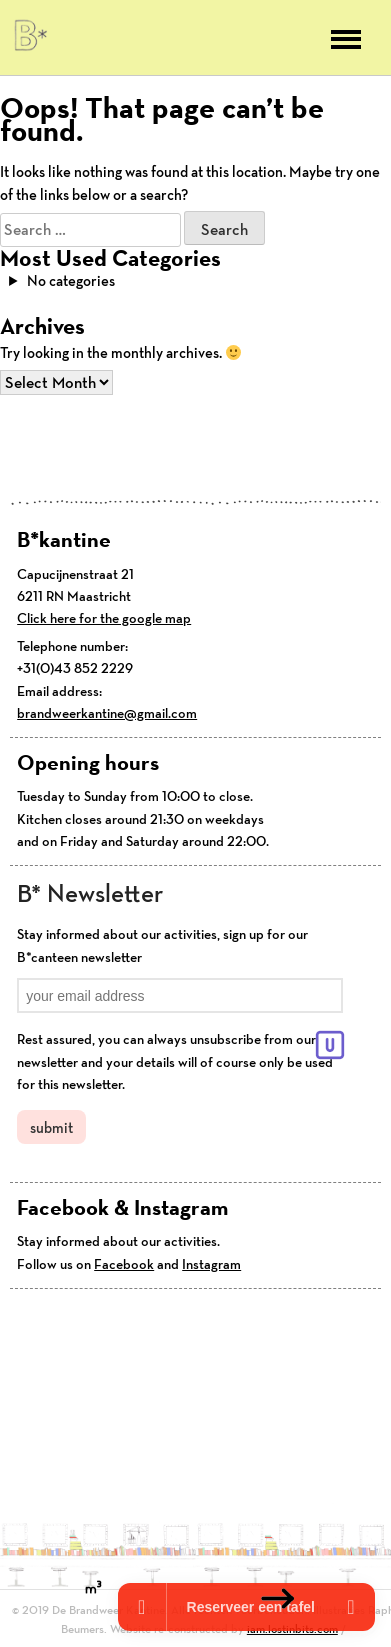  What do you see at coordinates (330, 1045) in the screenshot?
I see `indicates underline text formatting option` at bounding box center [330, 1045].